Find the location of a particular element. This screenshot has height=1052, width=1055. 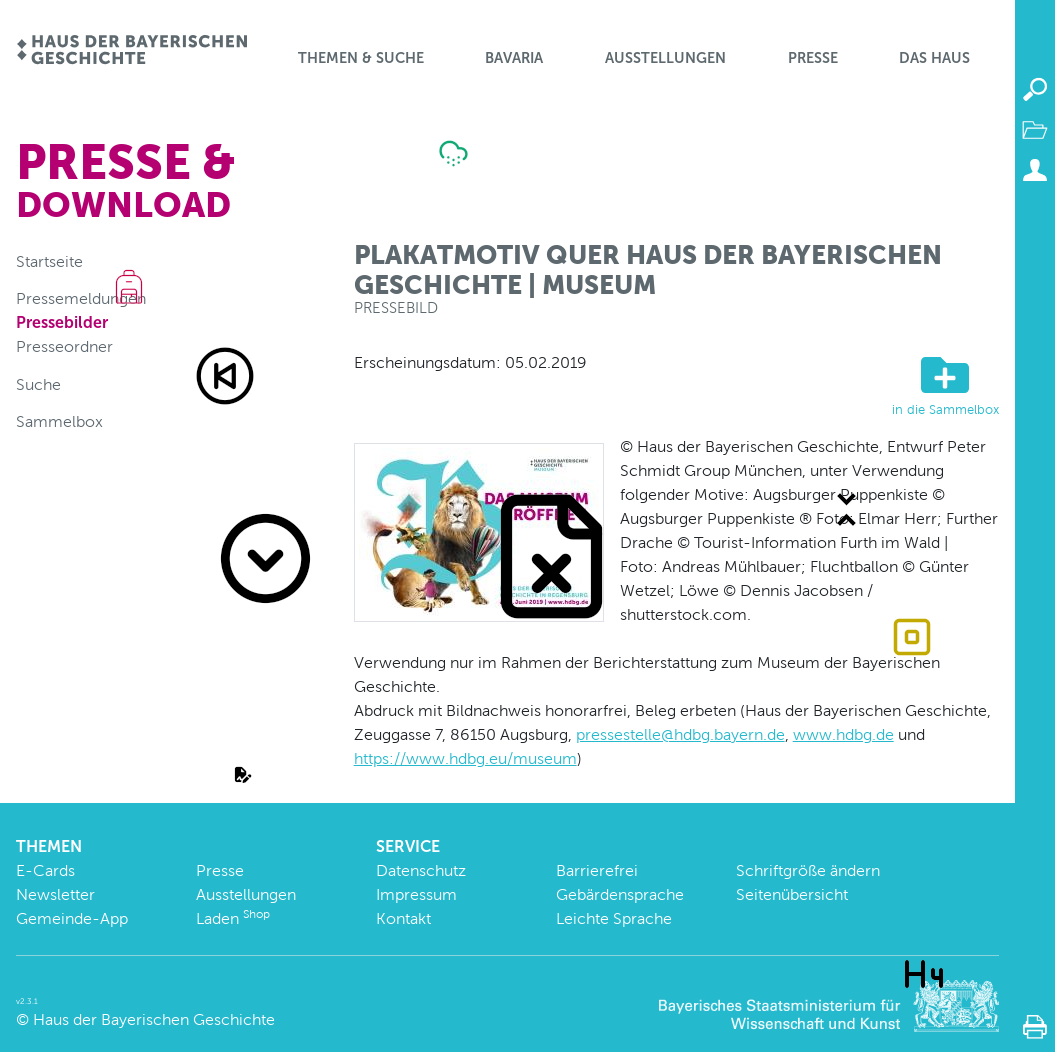

access your inventory or storage is located at coordinates (129, 288).